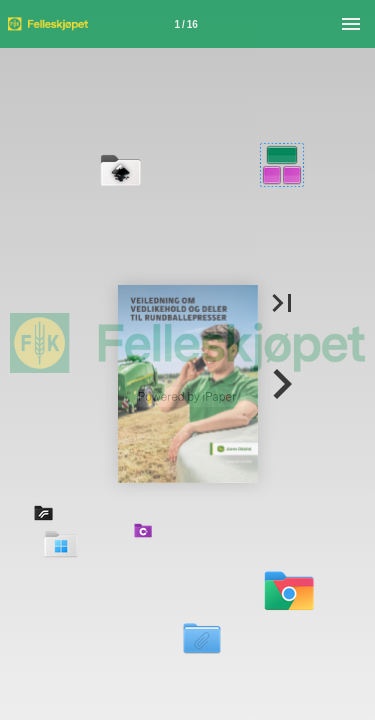 The height and width of the screenshot is (720, 375). I want to click on select all items in the current view, so click(282, 165).